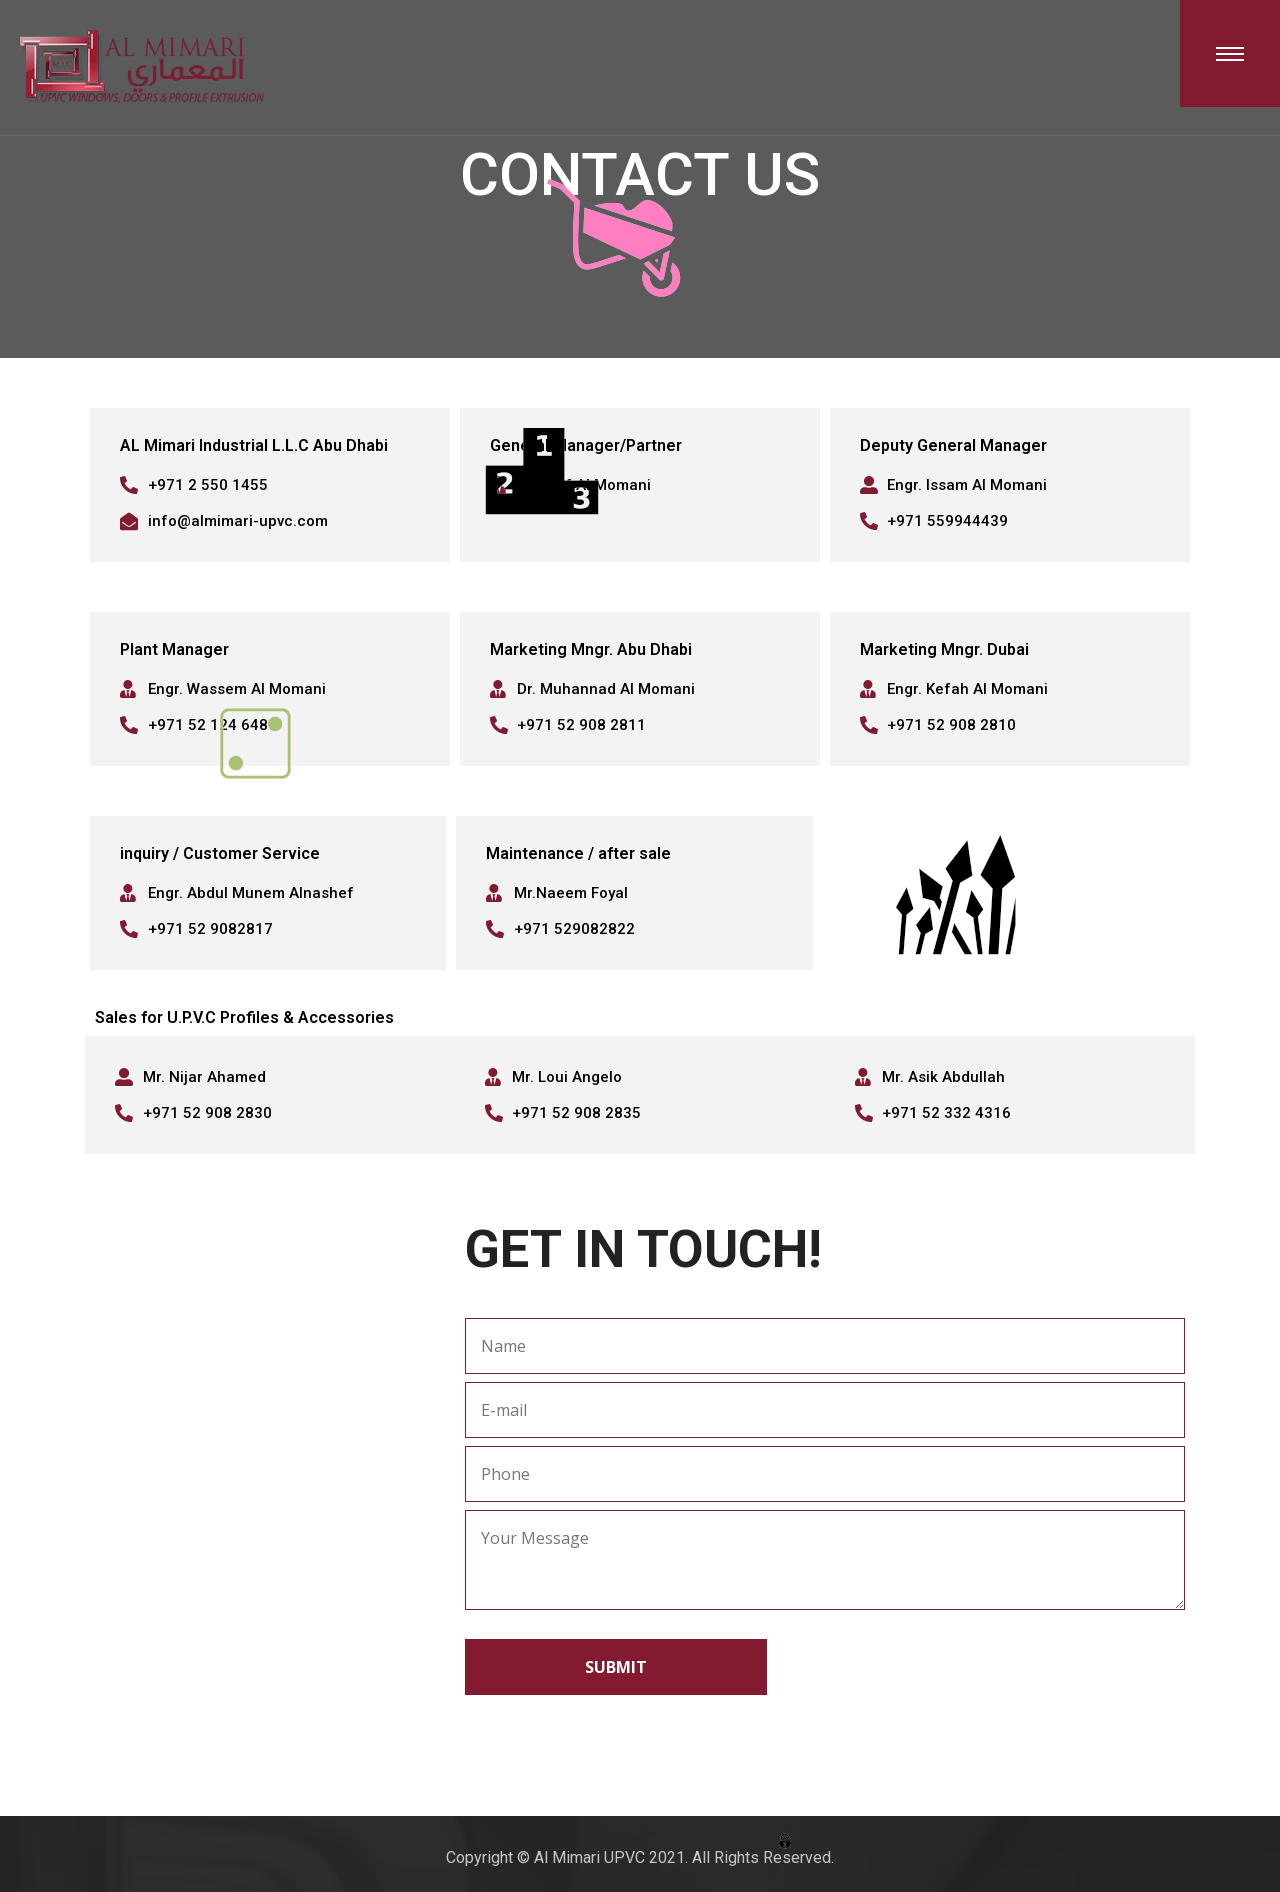 Image resolution: width=1280 pixels, height=1892 pixels. What do you see at coordinates (612, 239) in the screenshot?
I see `access gardening or landscaping tools` at bounding box center [612, 239].